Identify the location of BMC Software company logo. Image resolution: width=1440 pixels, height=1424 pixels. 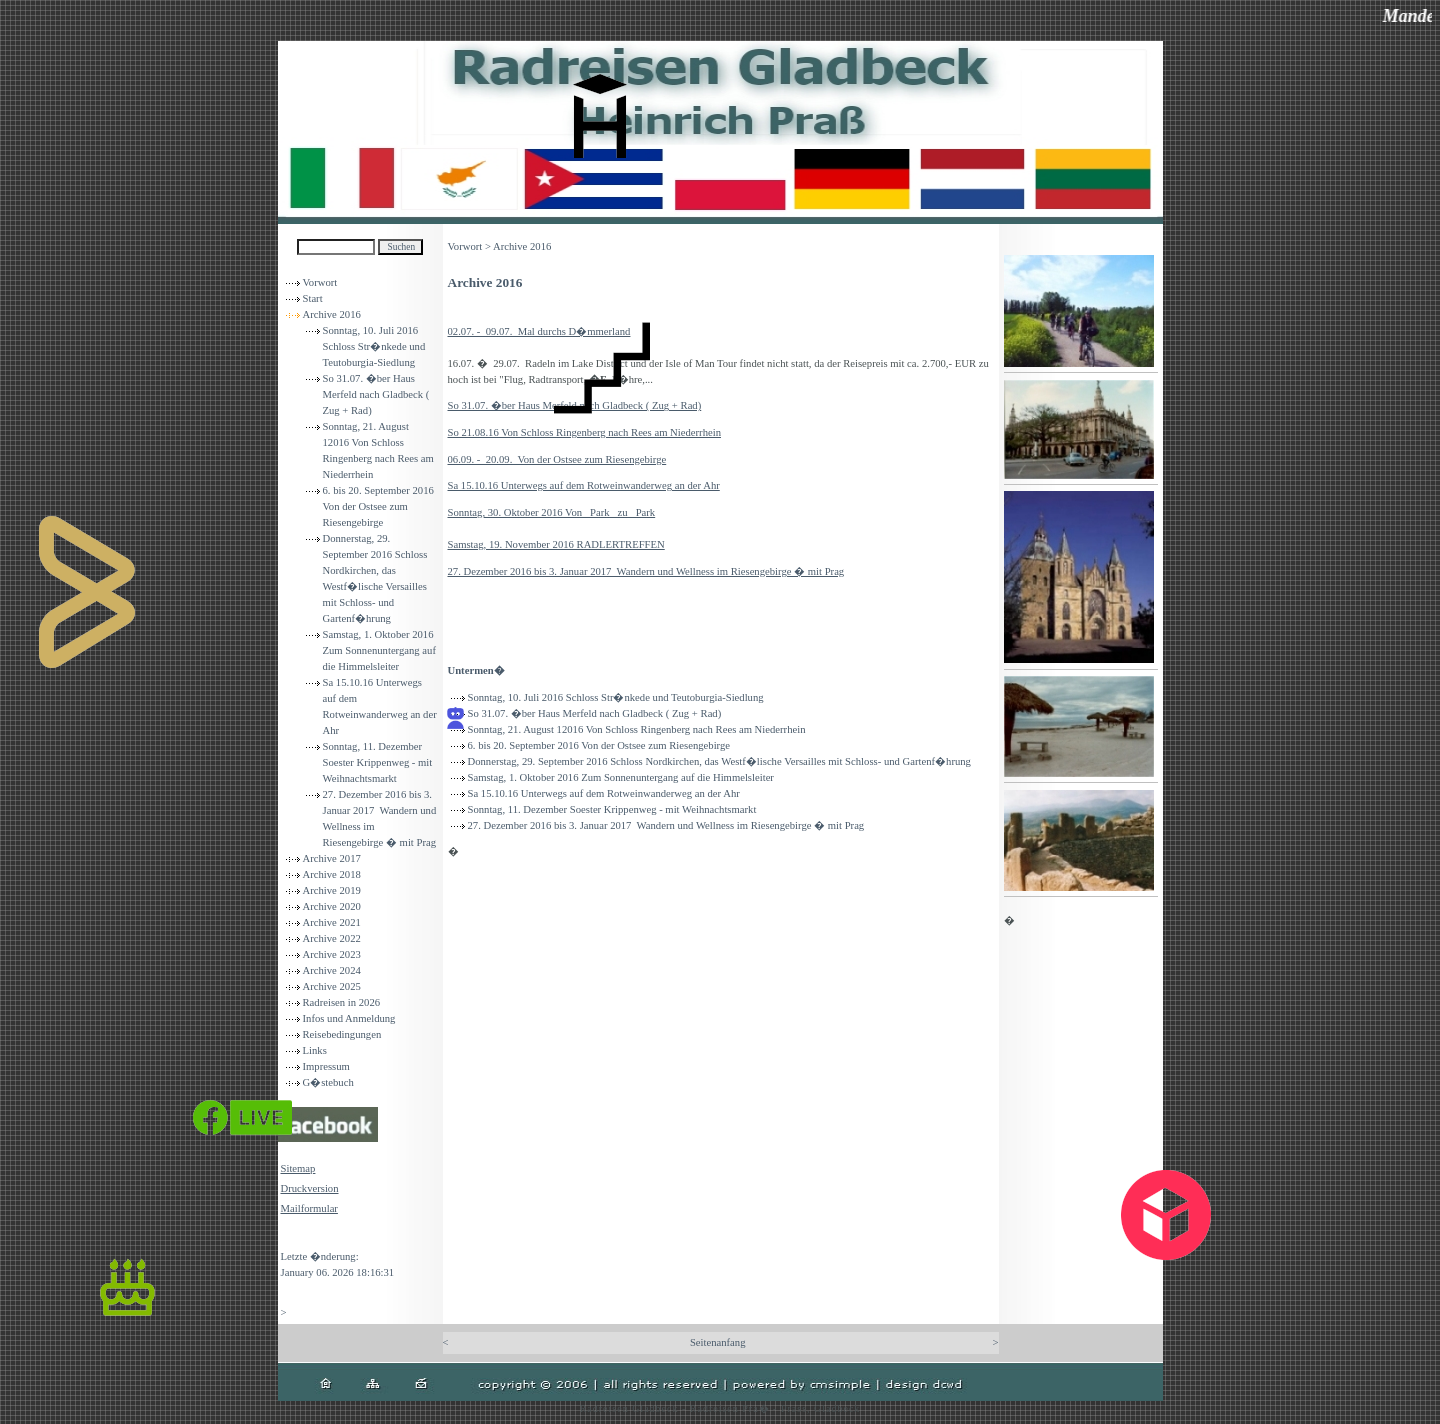
(87, 592).